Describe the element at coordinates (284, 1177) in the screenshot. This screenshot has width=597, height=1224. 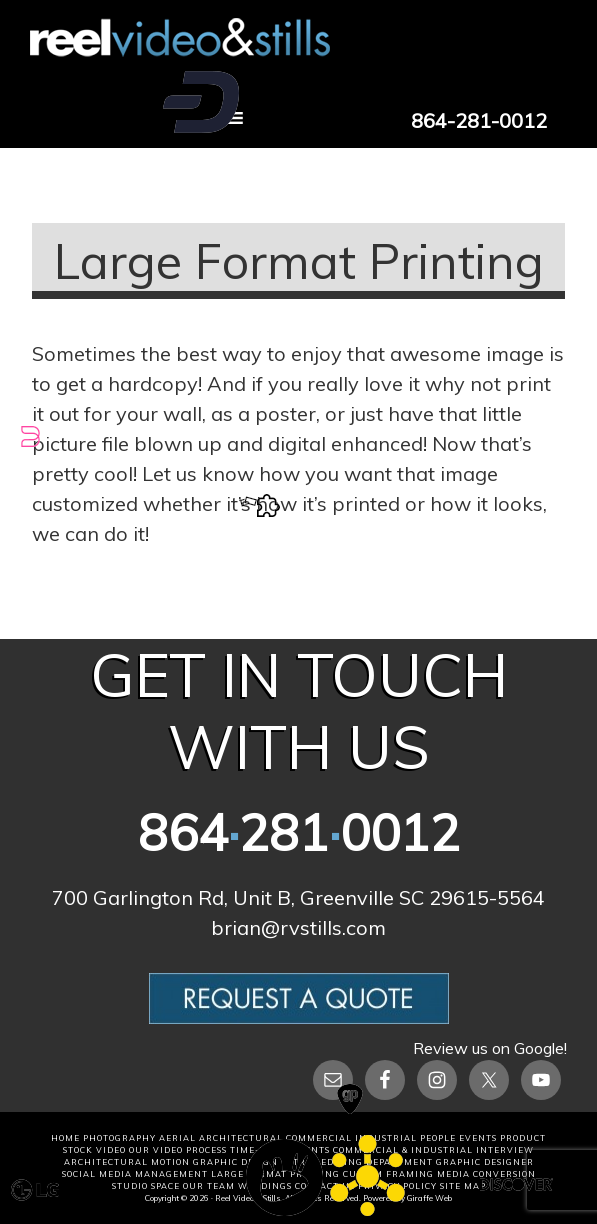
I see `xubuntu linux distribution logo` at that location.